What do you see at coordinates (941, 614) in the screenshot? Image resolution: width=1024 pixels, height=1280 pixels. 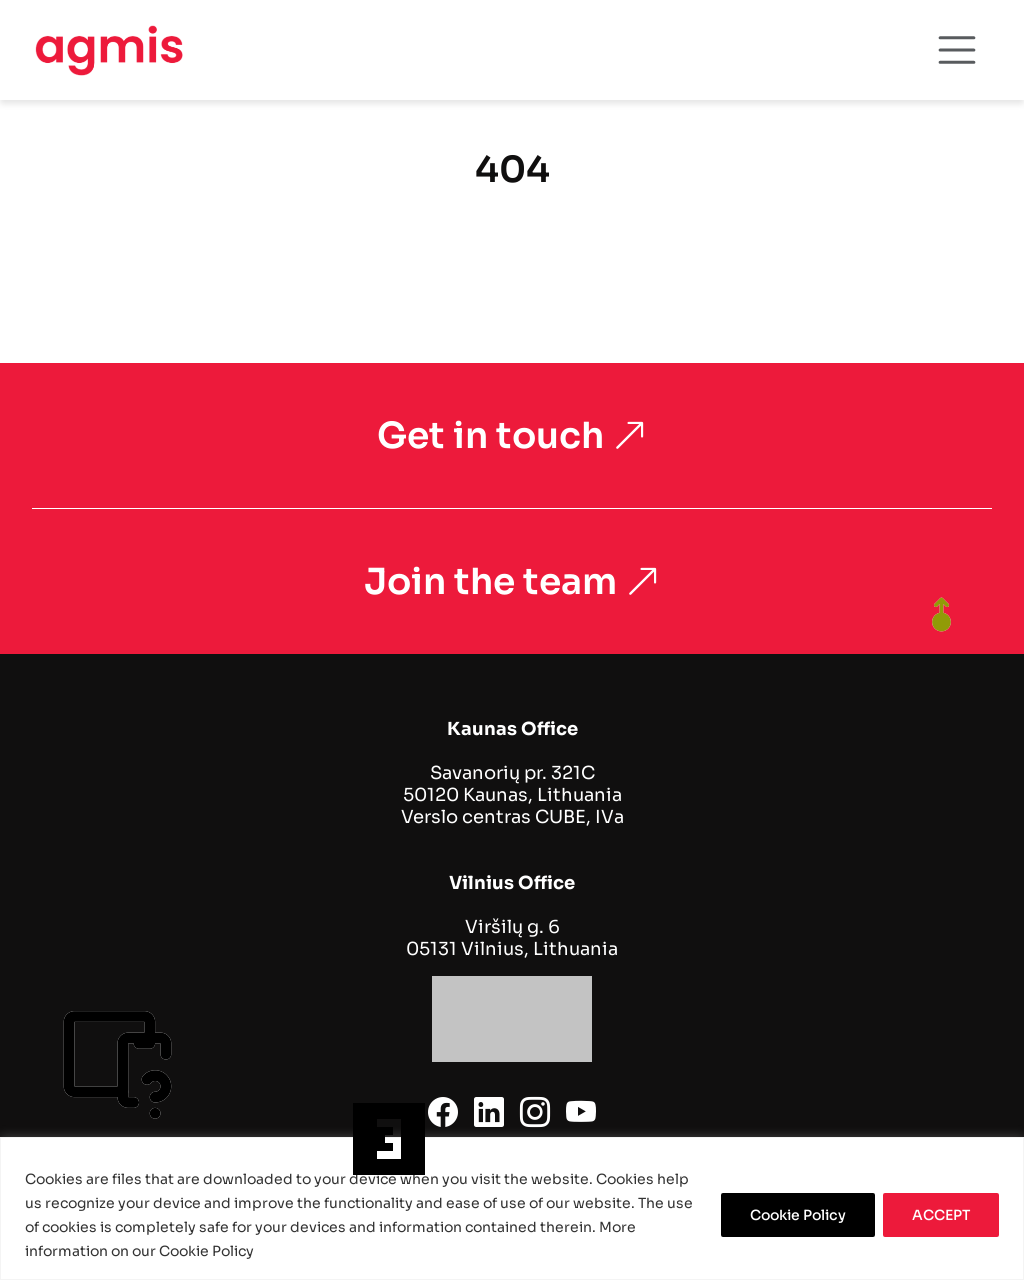 I see `swipe up to continue or dismiss` at bounding box center [941, 614].